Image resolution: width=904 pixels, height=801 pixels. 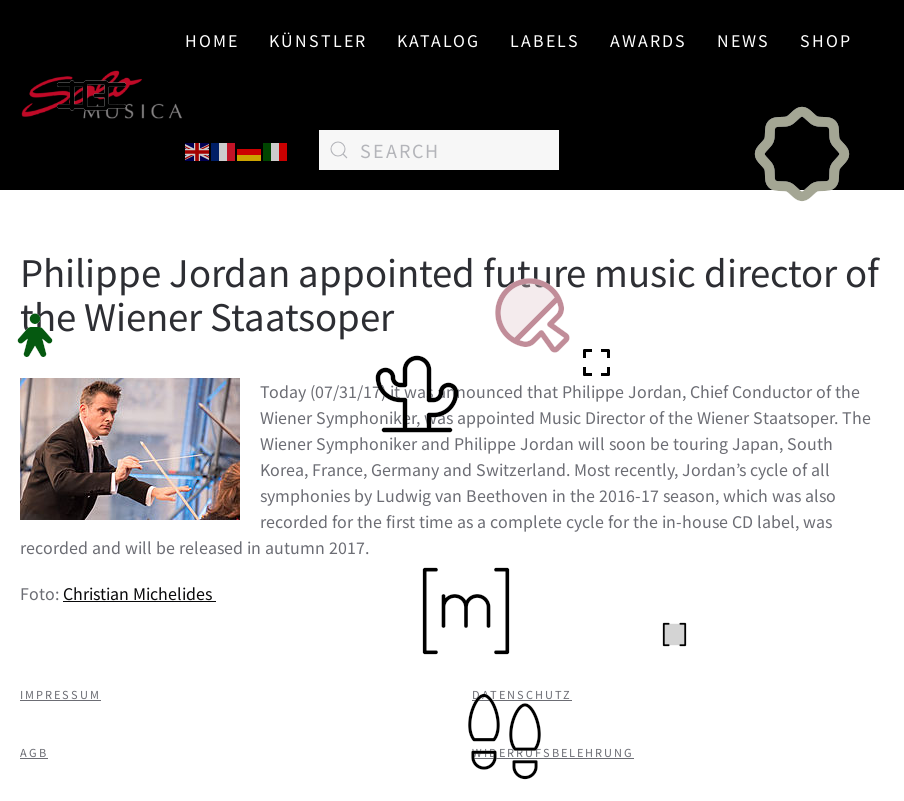 I want to click on adjust belt or strap settings, so click(x=91, y=95).